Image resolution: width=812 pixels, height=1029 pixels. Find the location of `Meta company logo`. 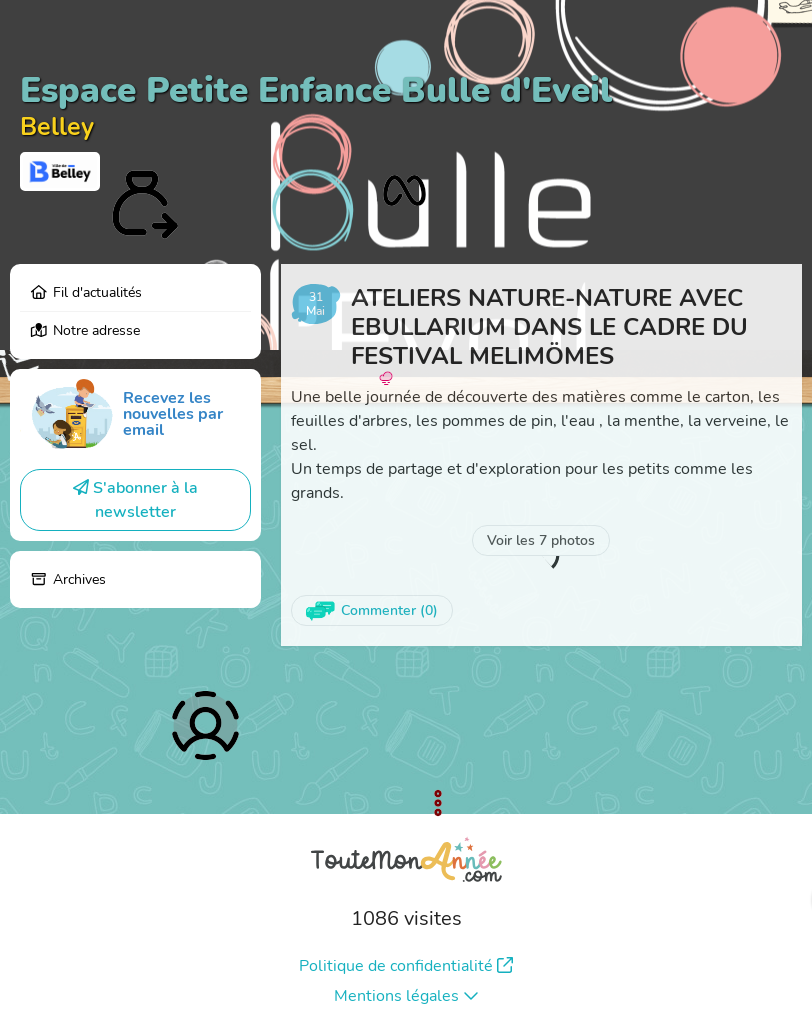

Meta company logo is located at coordinates (404, 190).